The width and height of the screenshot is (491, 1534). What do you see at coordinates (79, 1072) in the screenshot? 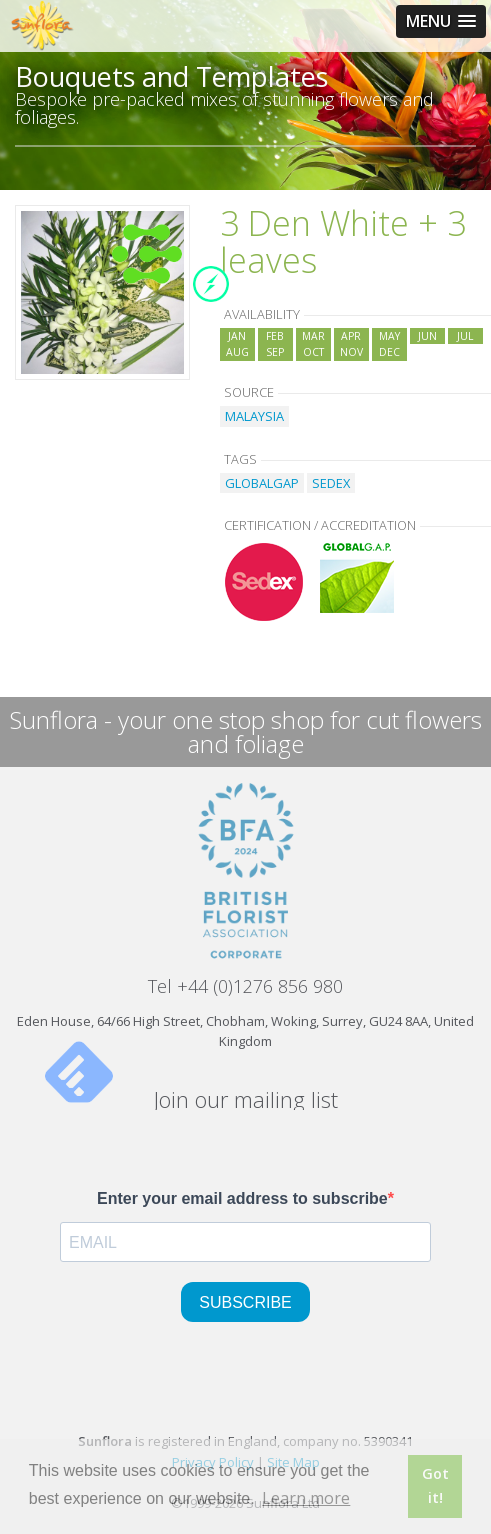
I see `open Feedly app` at bounding box center [79, 1072].